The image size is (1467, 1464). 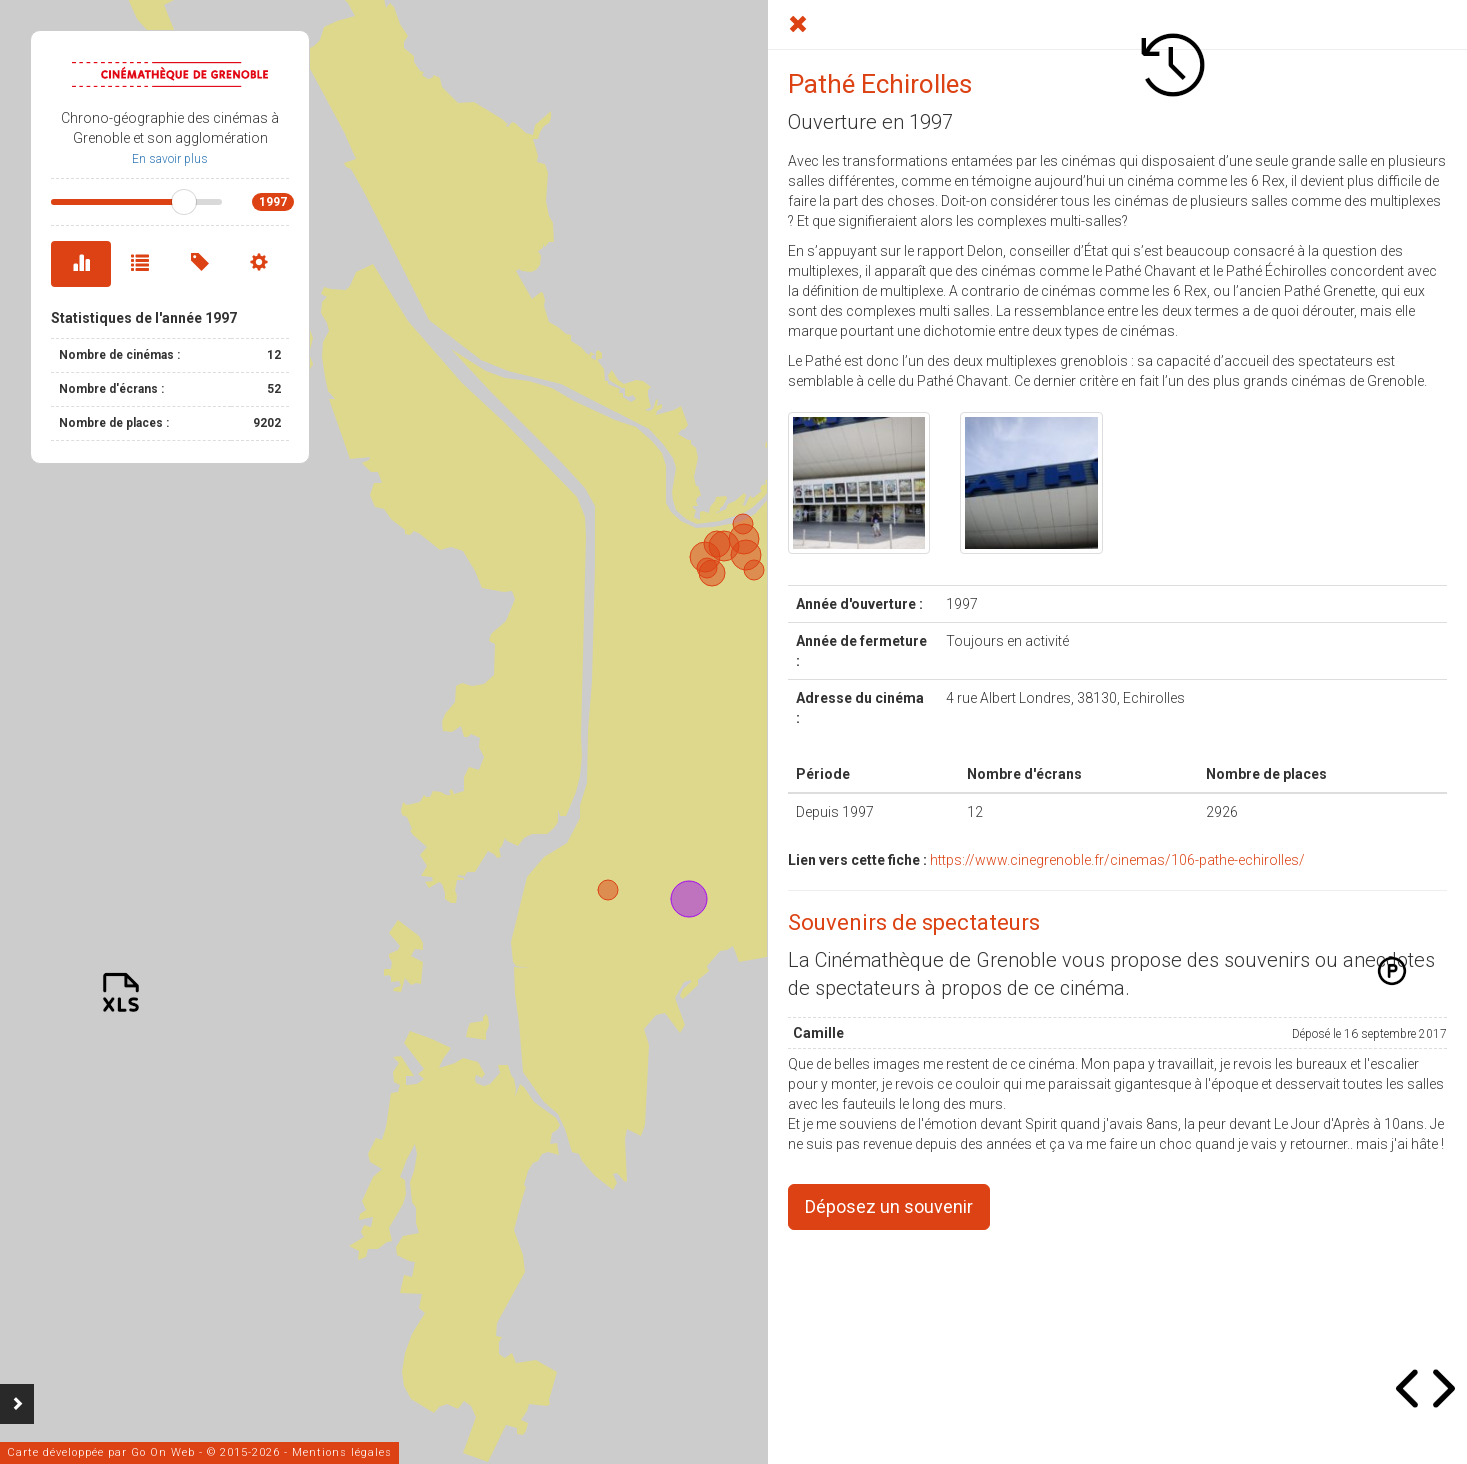 What do you see at coordinates (1392, 971) in the screenshot?
I see `find nearby parking locations` at bounding box center [1392, 971].